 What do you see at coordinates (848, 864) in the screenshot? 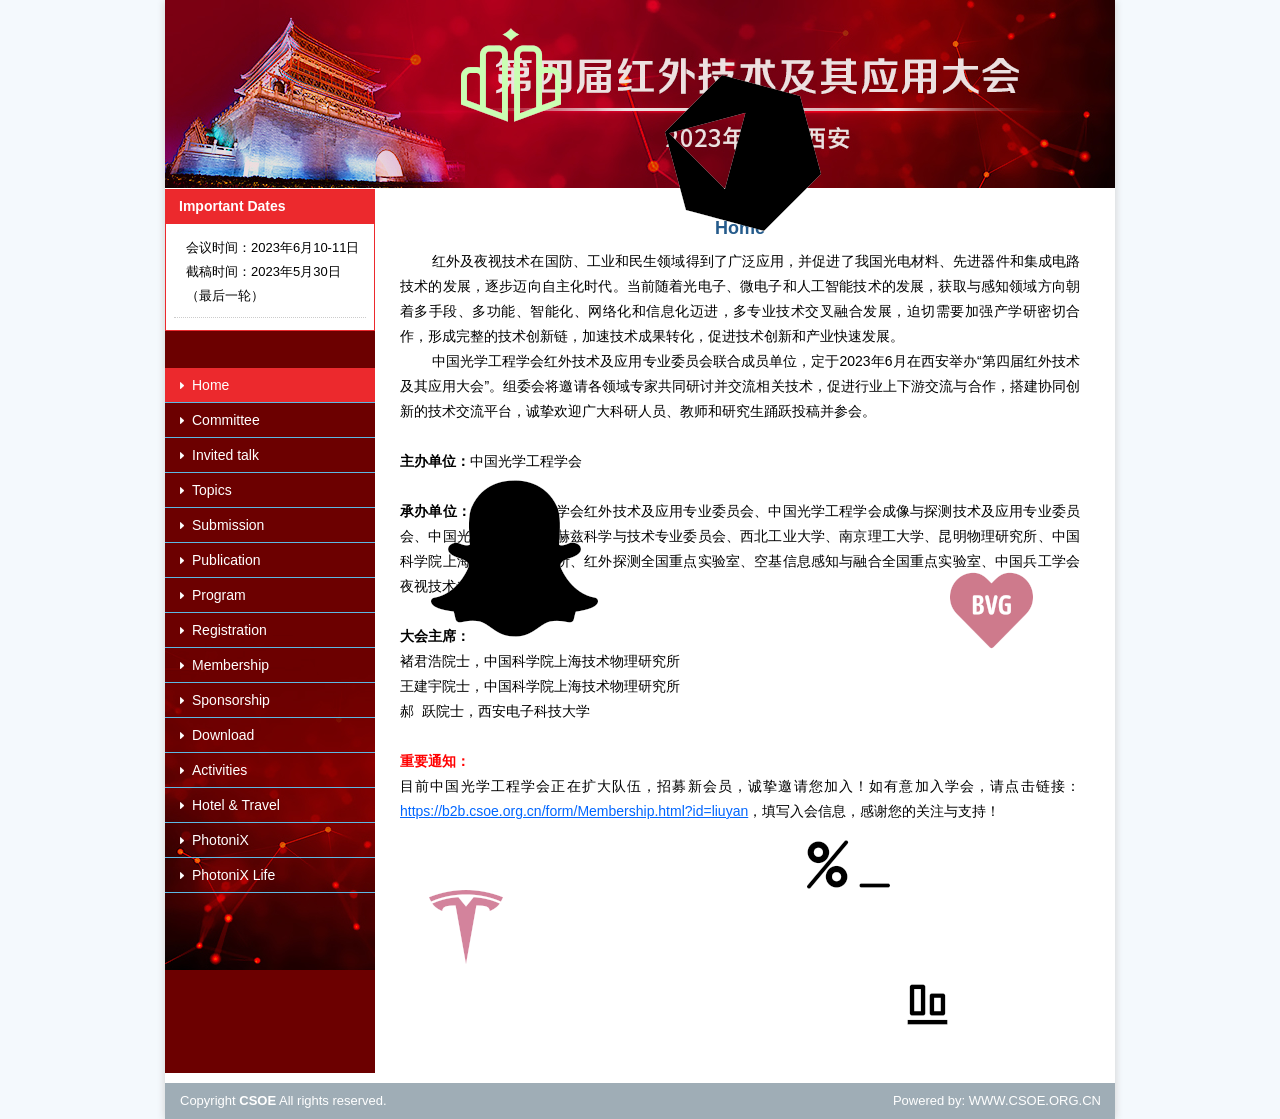
I see `zsh shell or terminal application` at bounding box center [848, 864].